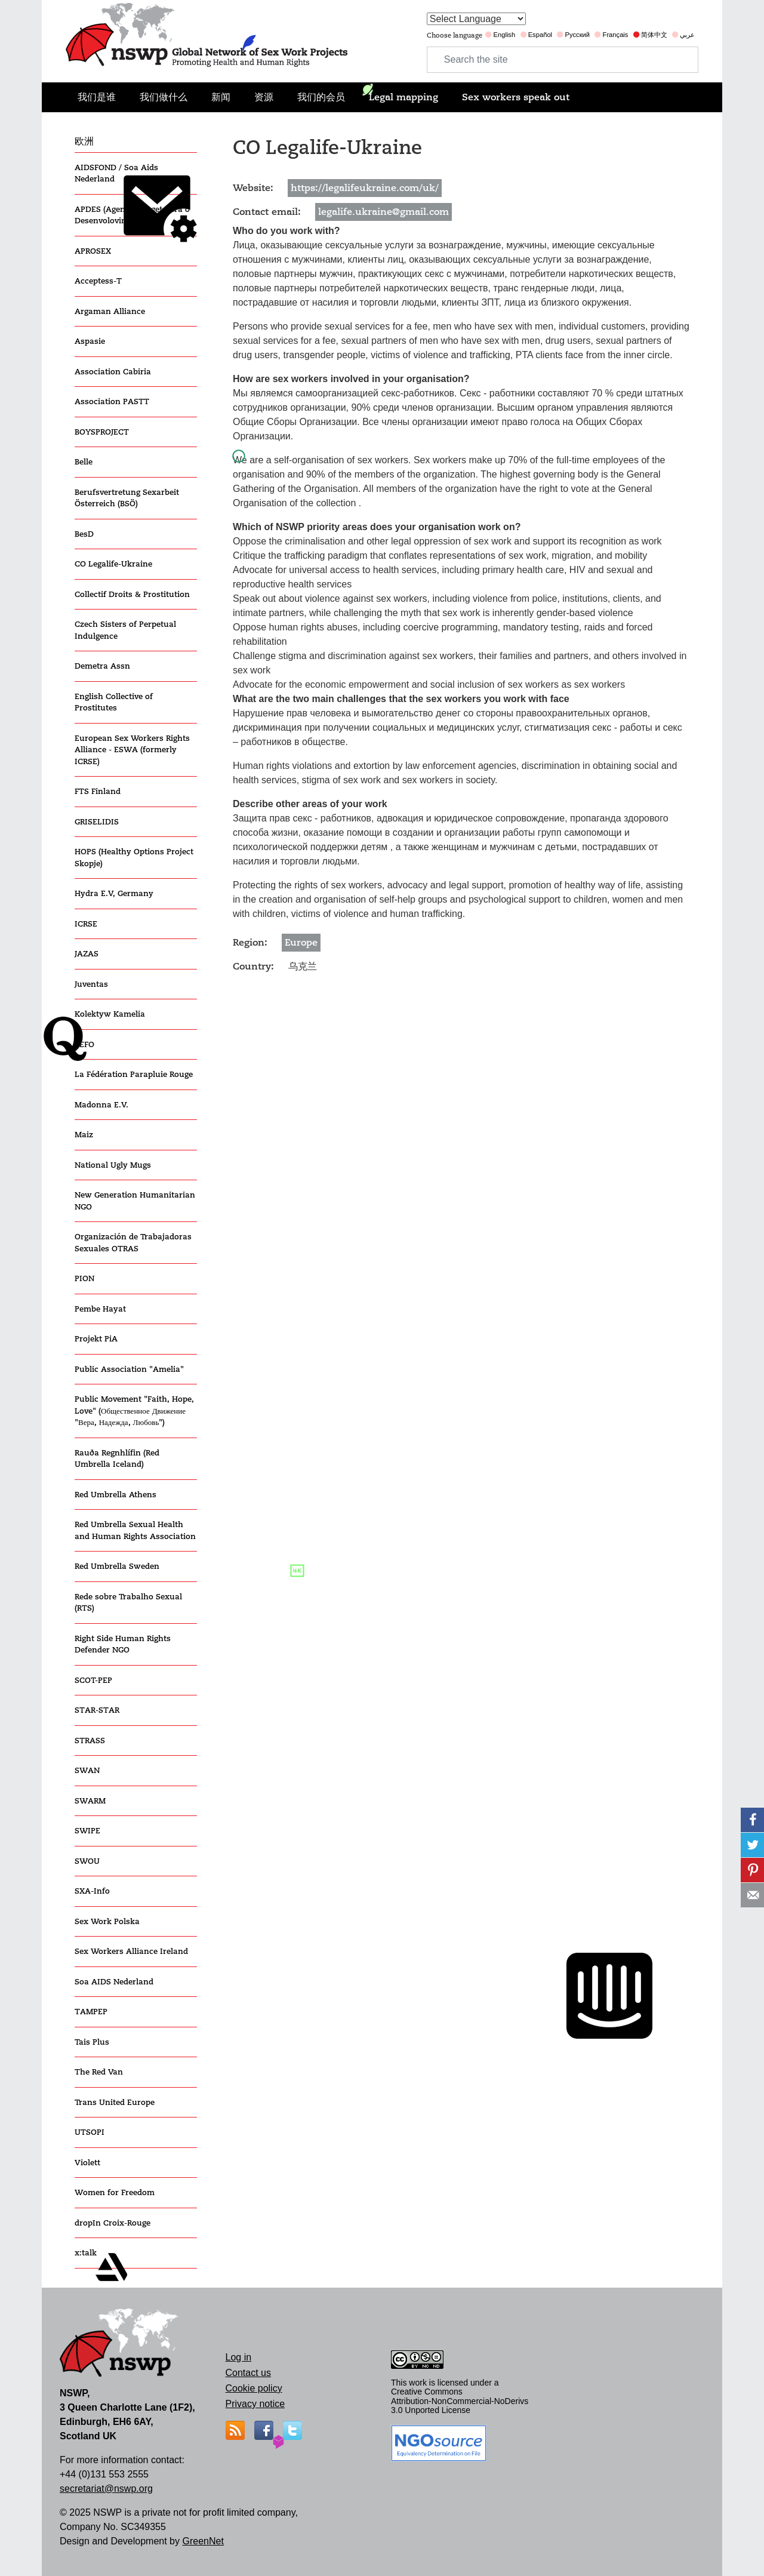  What do you see at coordinates (239, 456) in the screenshot?
I see `unselected radio button or checkbox option` at bounding box center [239, 456].